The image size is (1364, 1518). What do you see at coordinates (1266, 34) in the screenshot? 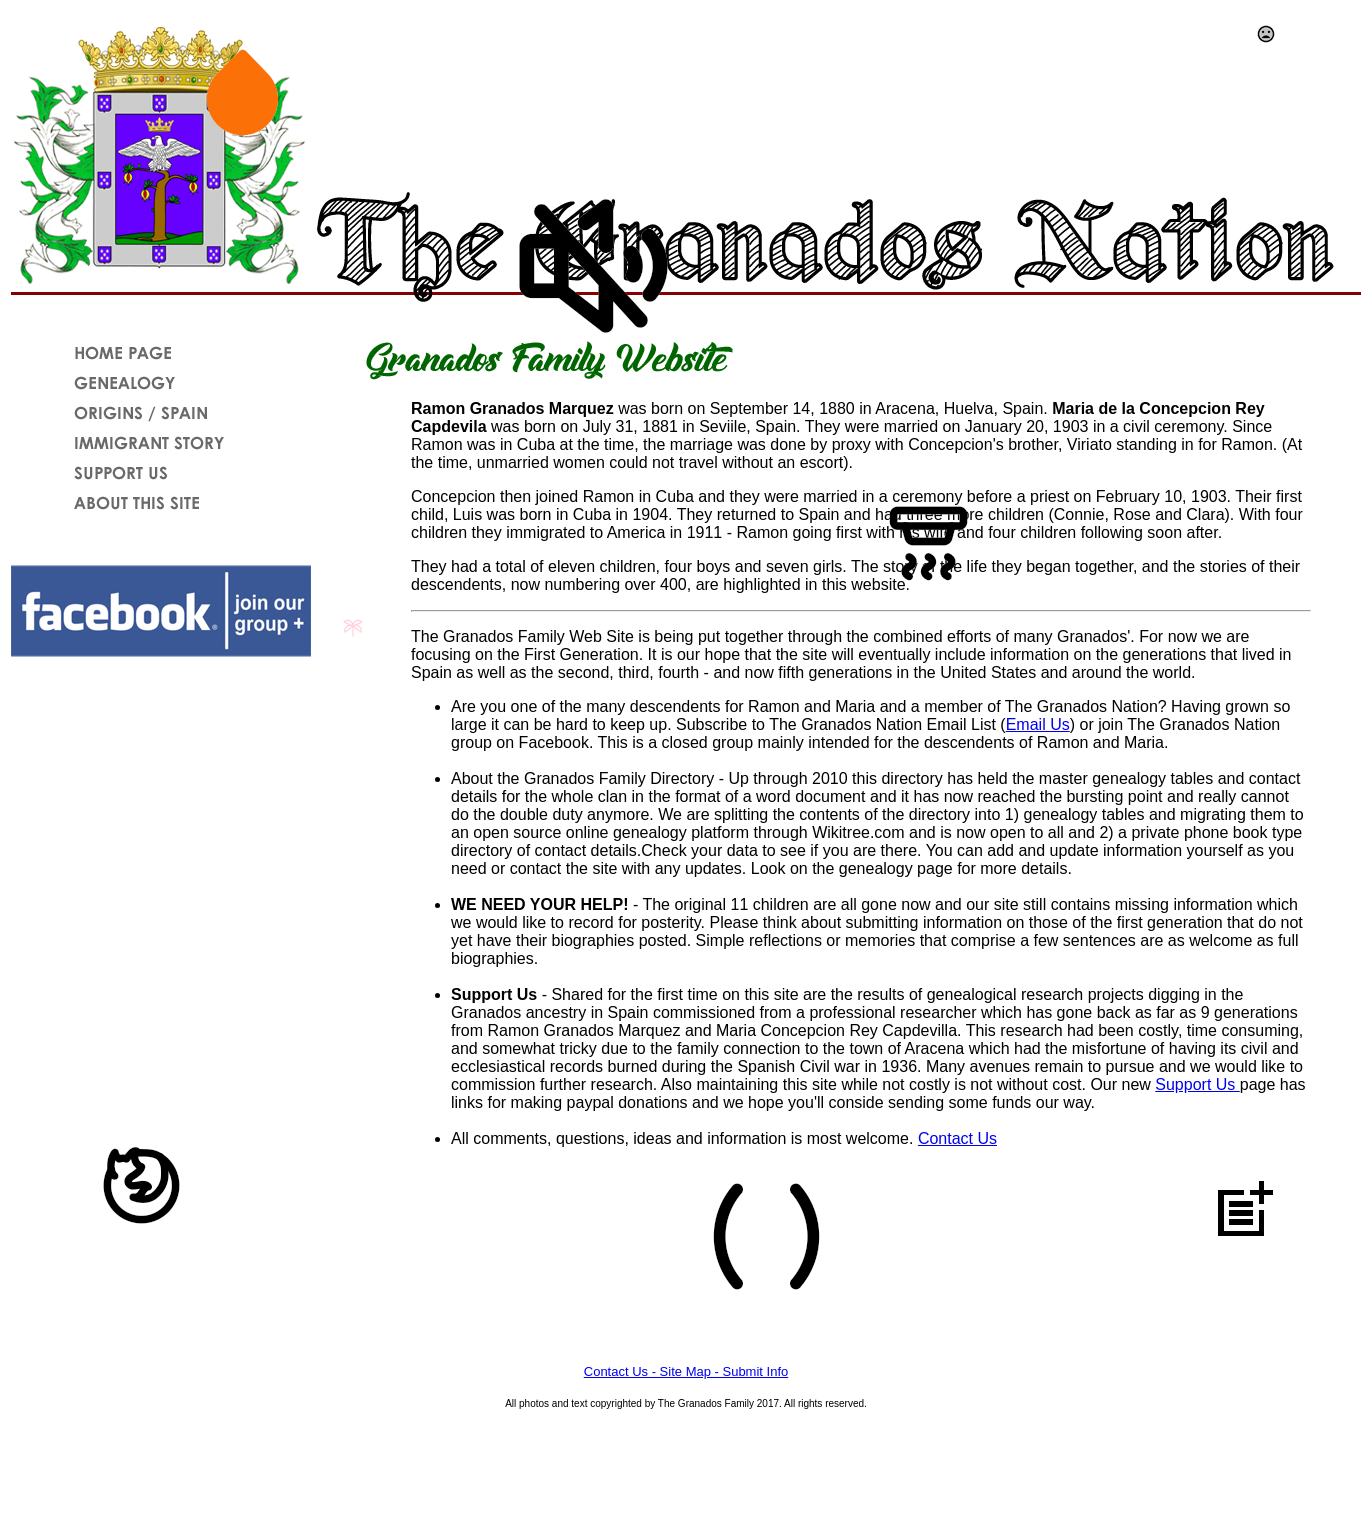
I see `indicate a negative reaction or dislike` at bounding box center [1266, 34].